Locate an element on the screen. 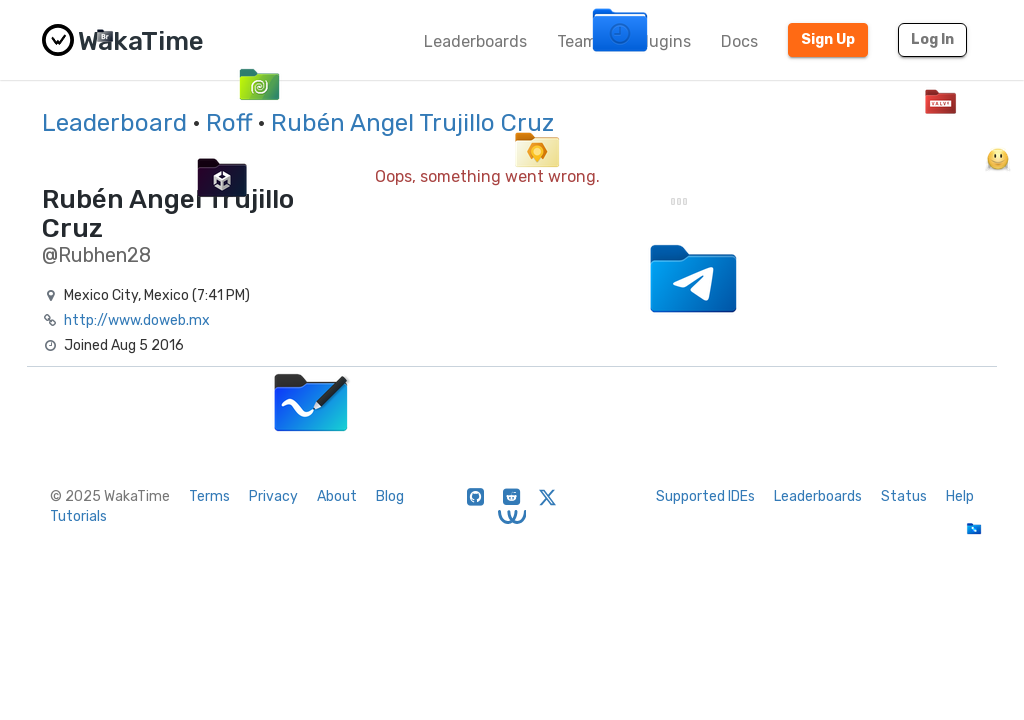  open microsoft dynamics 365 field service folder is located at coordinates (537, 151).